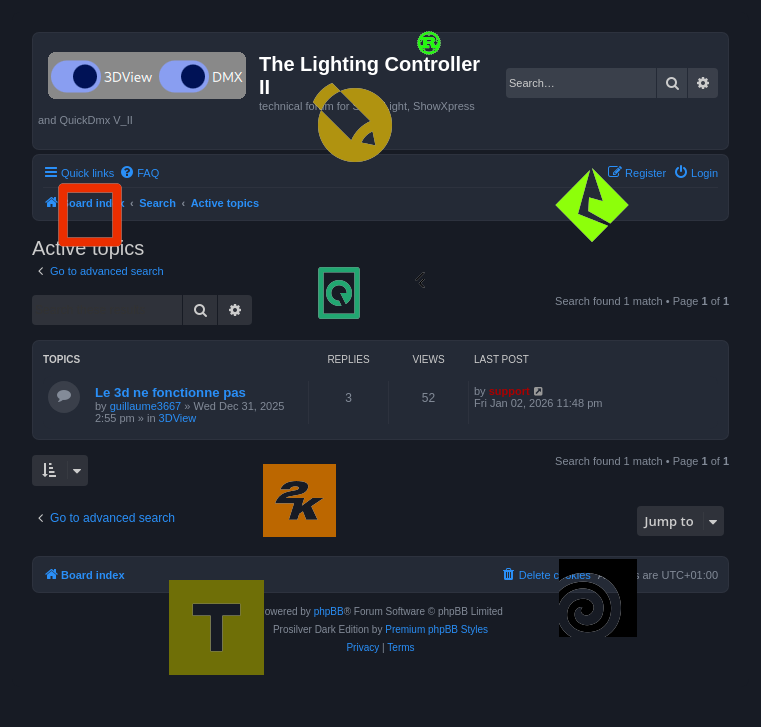 The width and height of the screenshot is (761, 727). I want to click on open telegraph publishing platform, so click(216, 627).